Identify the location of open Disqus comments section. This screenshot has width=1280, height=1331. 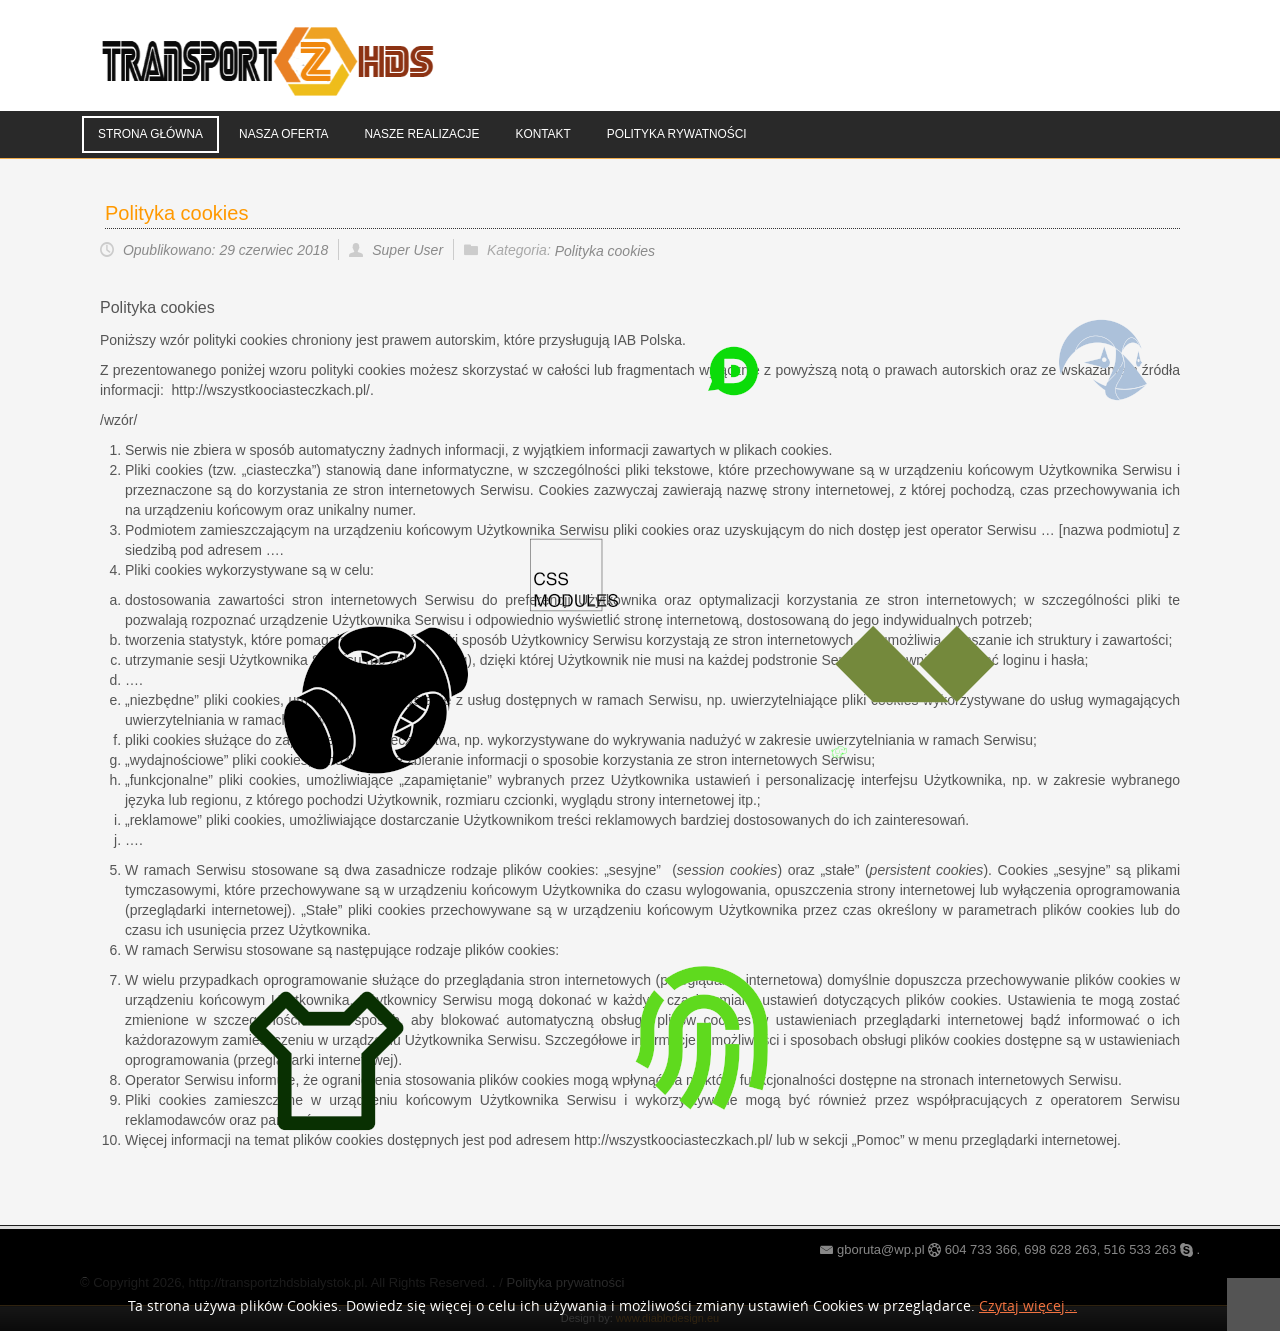
(733, 371).